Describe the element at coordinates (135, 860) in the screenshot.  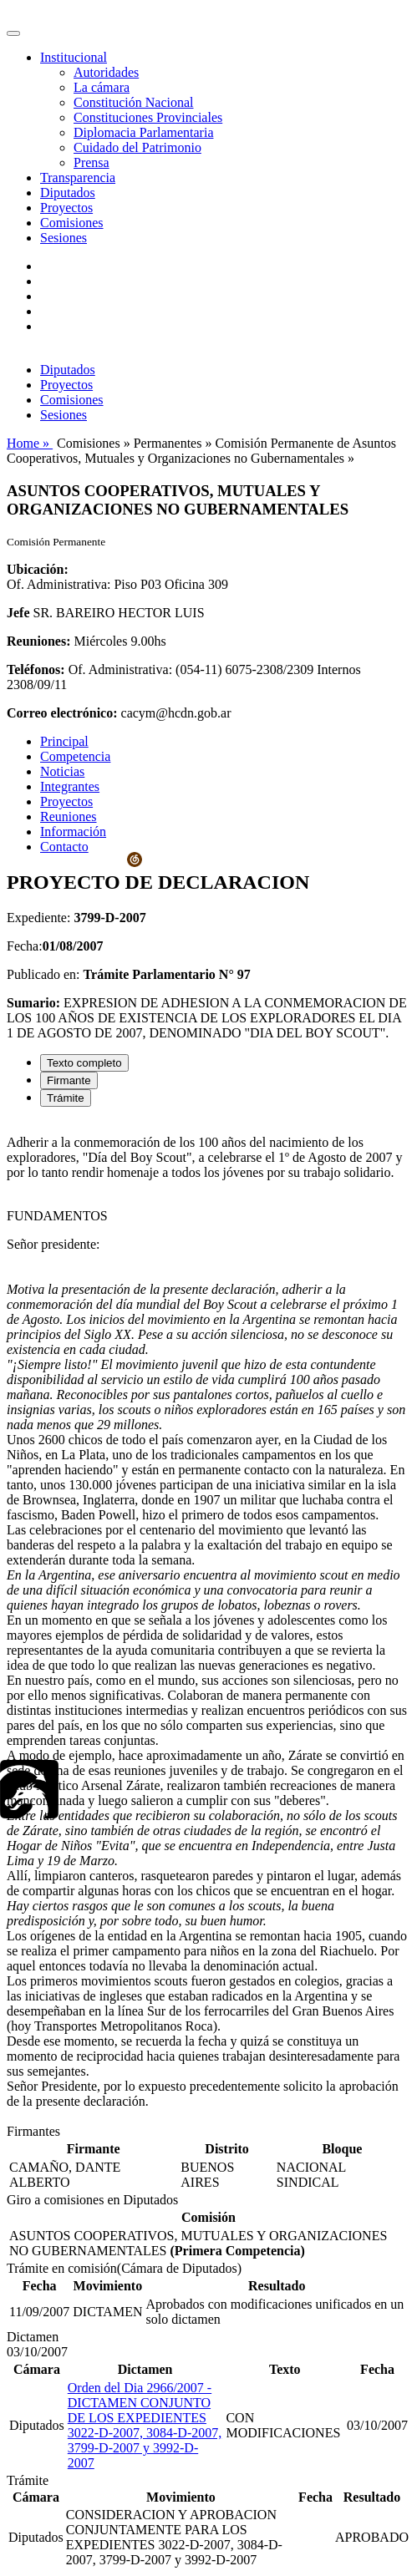
I see `open netease cloud music app` at that location.